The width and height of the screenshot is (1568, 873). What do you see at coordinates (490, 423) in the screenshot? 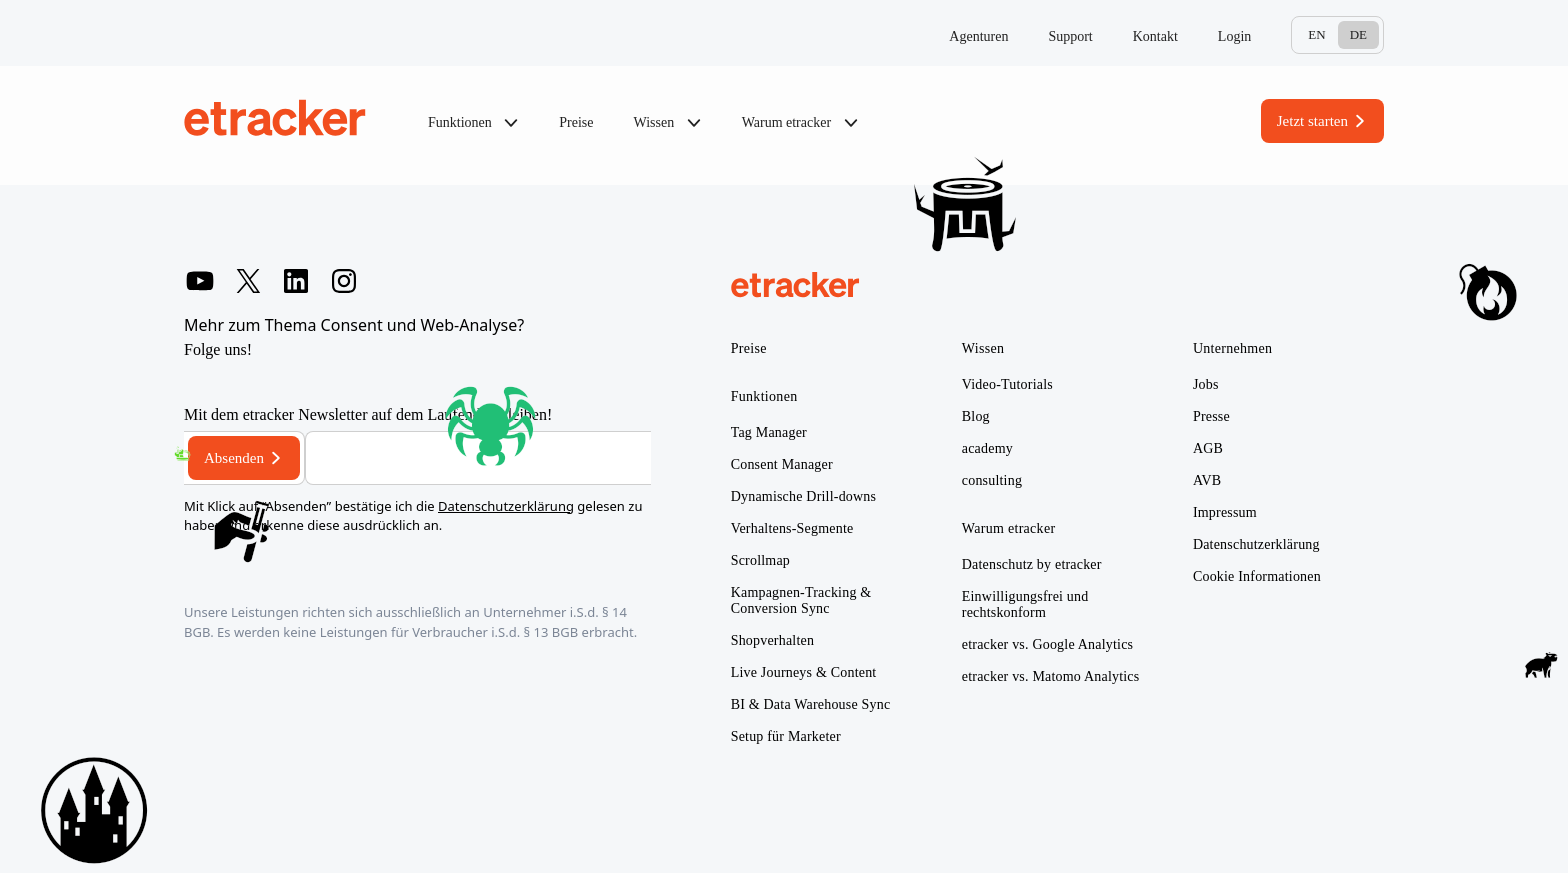
I see `indicates pest or bug-related content` at bounding box center [490, 423].